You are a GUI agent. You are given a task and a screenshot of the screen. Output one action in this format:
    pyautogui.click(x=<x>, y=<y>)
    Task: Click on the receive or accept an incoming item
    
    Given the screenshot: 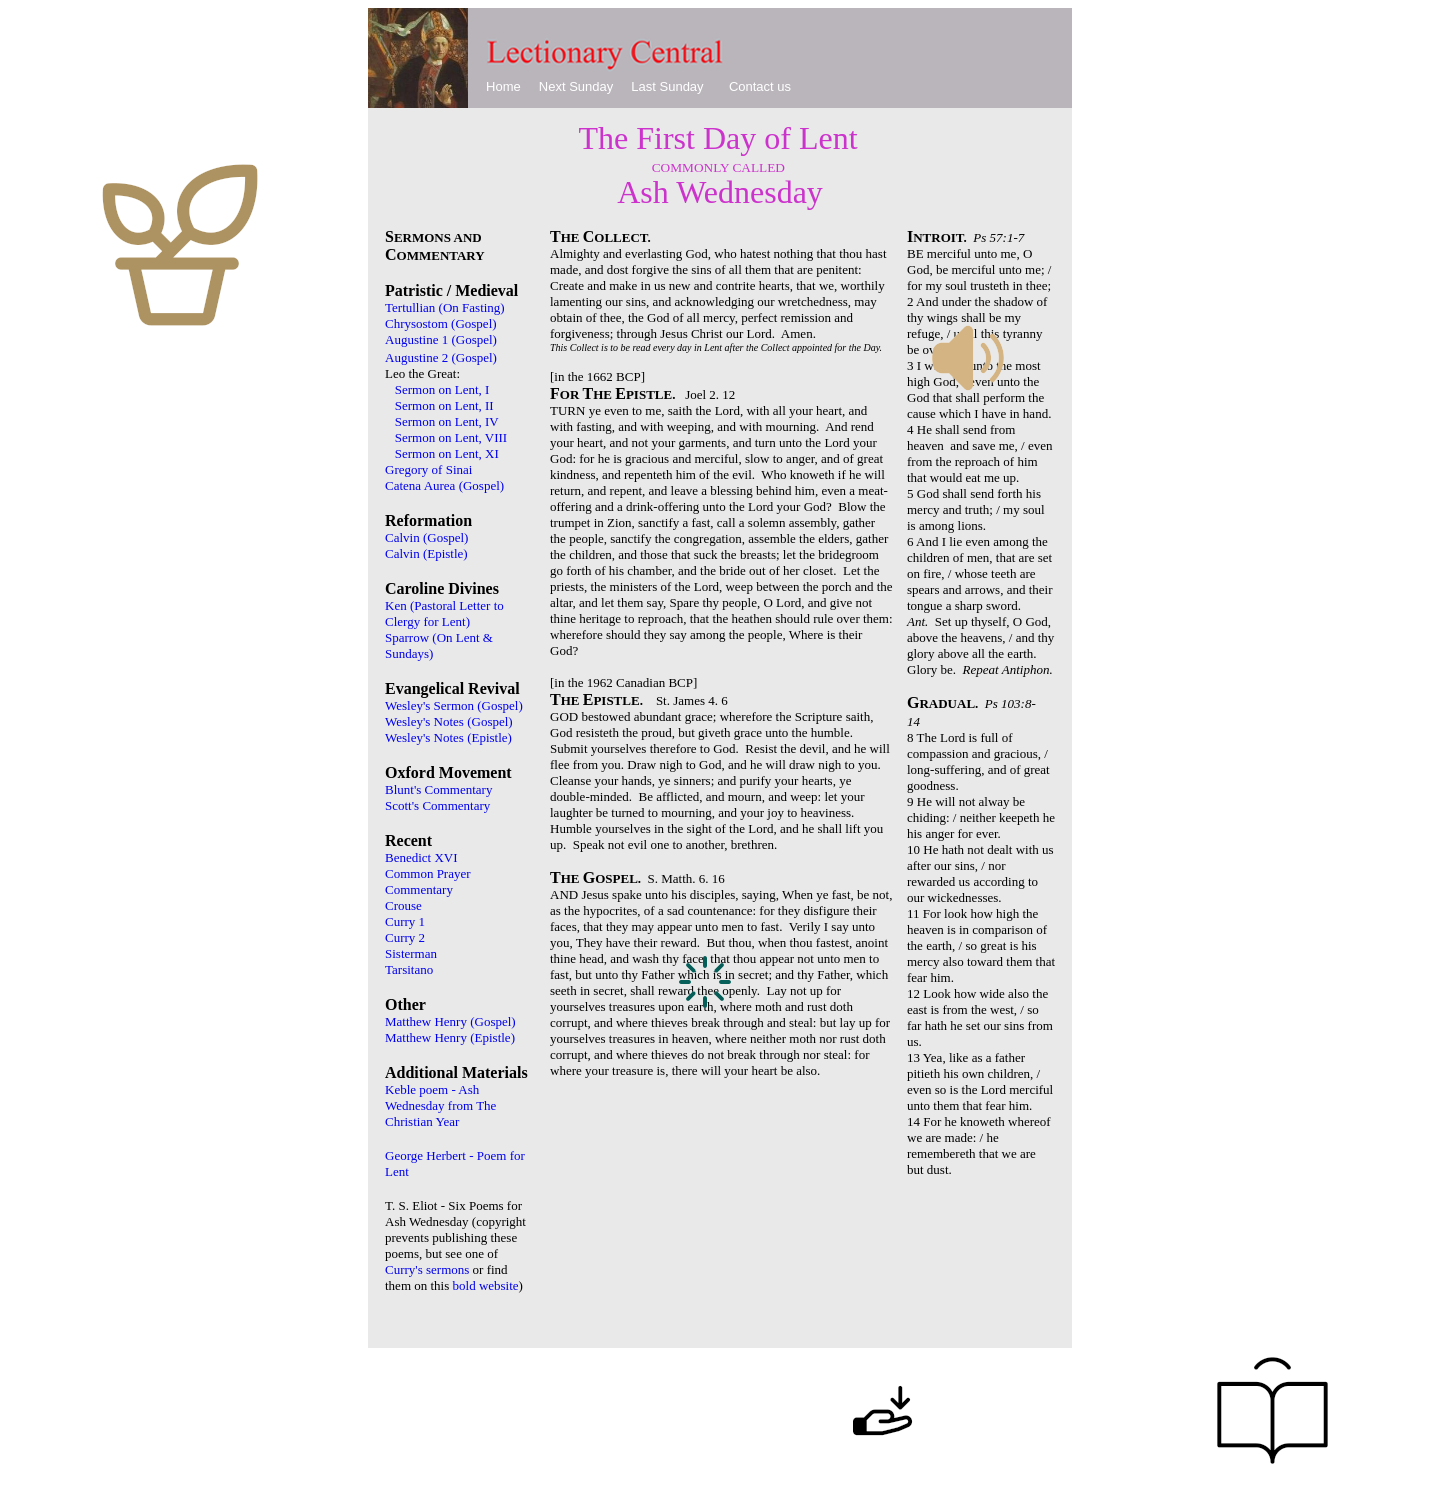 What is the action you would take?
    pyautogui.click(x=884, y=1413)
    